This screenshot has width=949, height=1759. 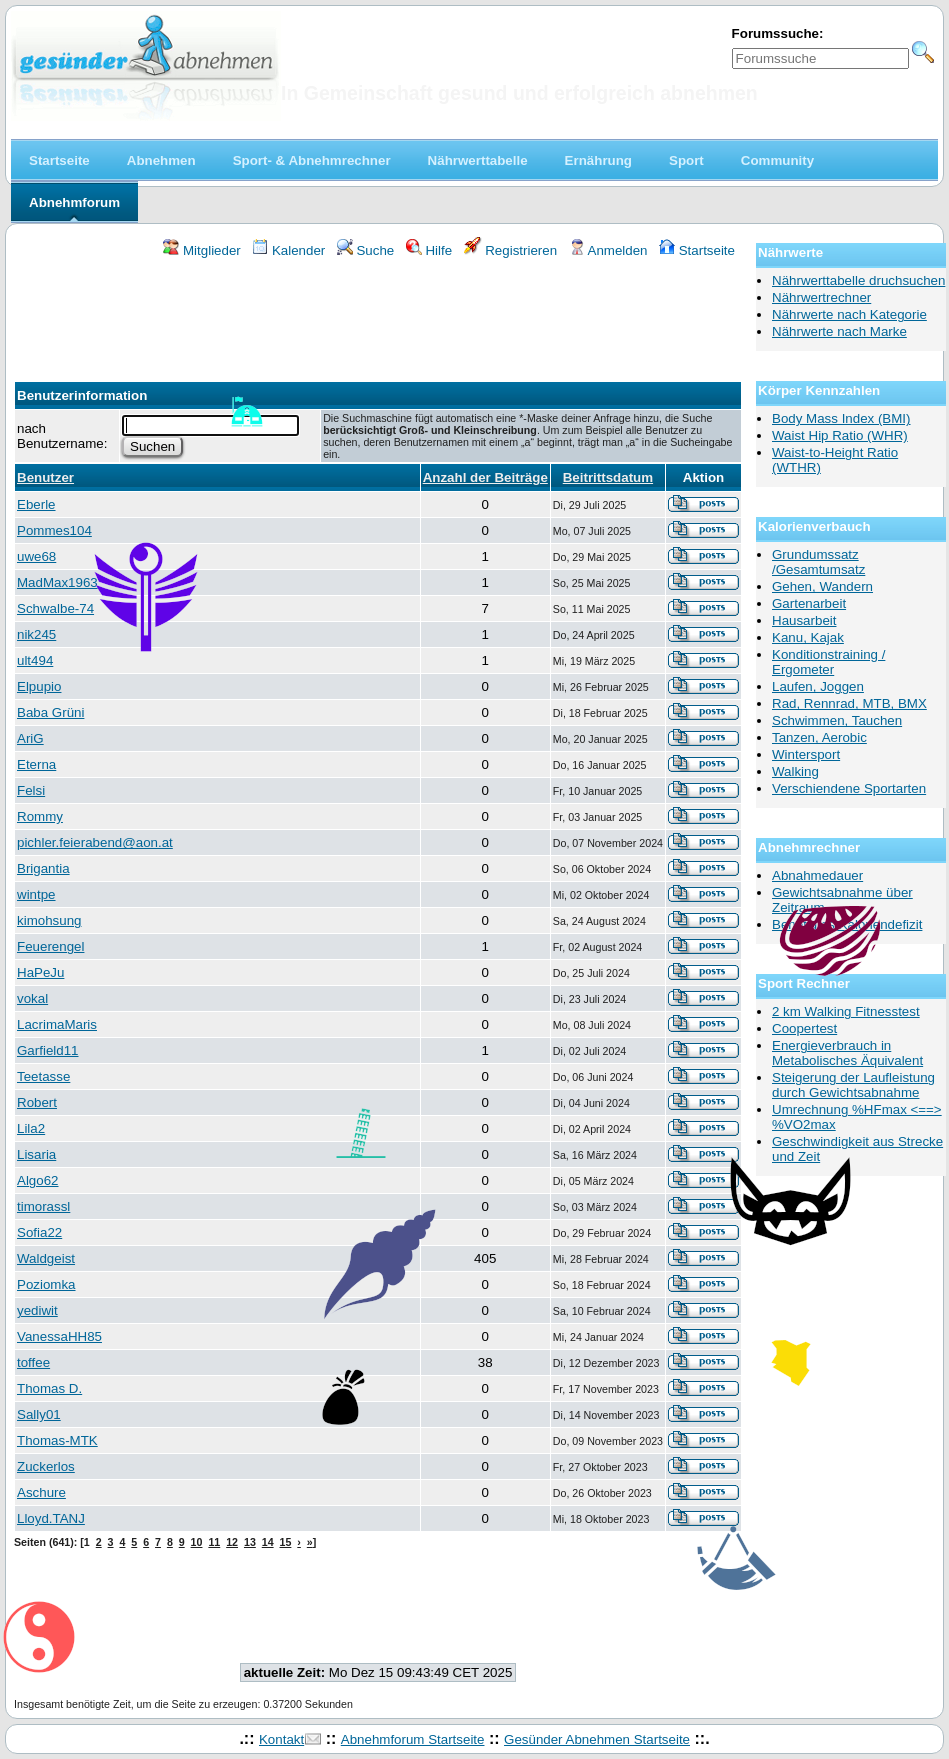 What do you see at coordinates (791, 1363) in the screenshot?
I see `select Kenya as your country or region` at bounding box center [791, 1363].